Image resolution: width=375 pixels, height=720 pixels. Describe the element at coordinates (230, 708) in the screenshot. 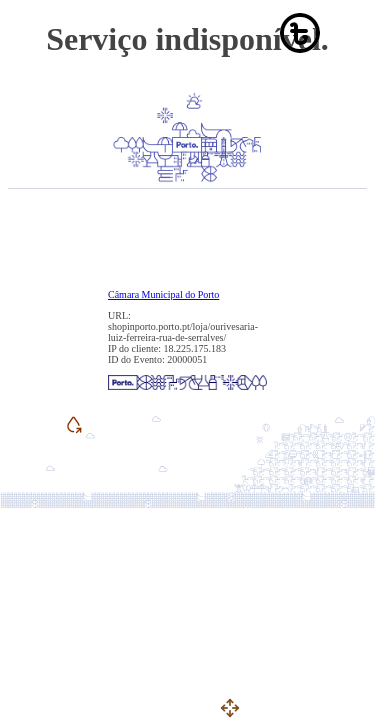

I see `move or reposition an element` at that location.